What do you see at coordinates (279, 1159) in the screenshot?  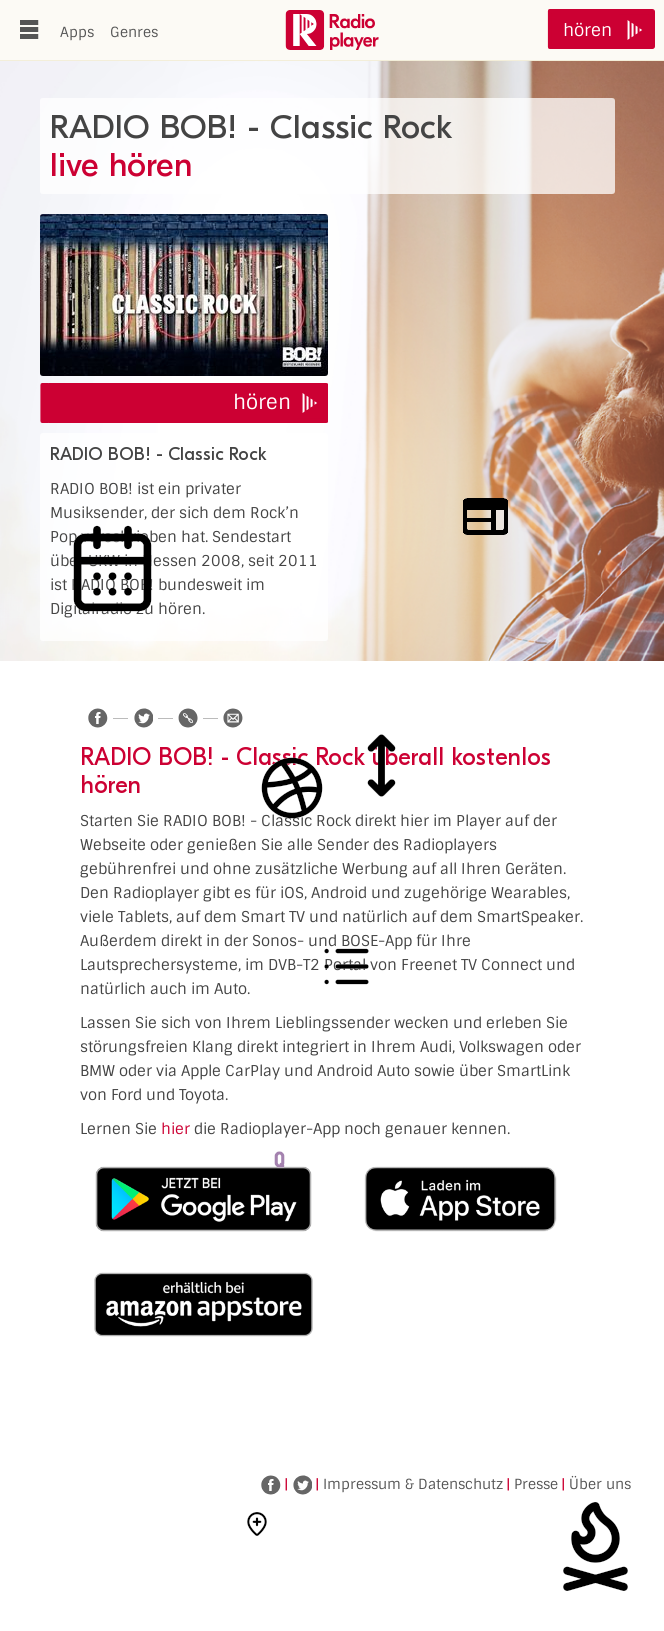 I see `indicates a label or category starting with "q"` at bounding box center [279, 1159].